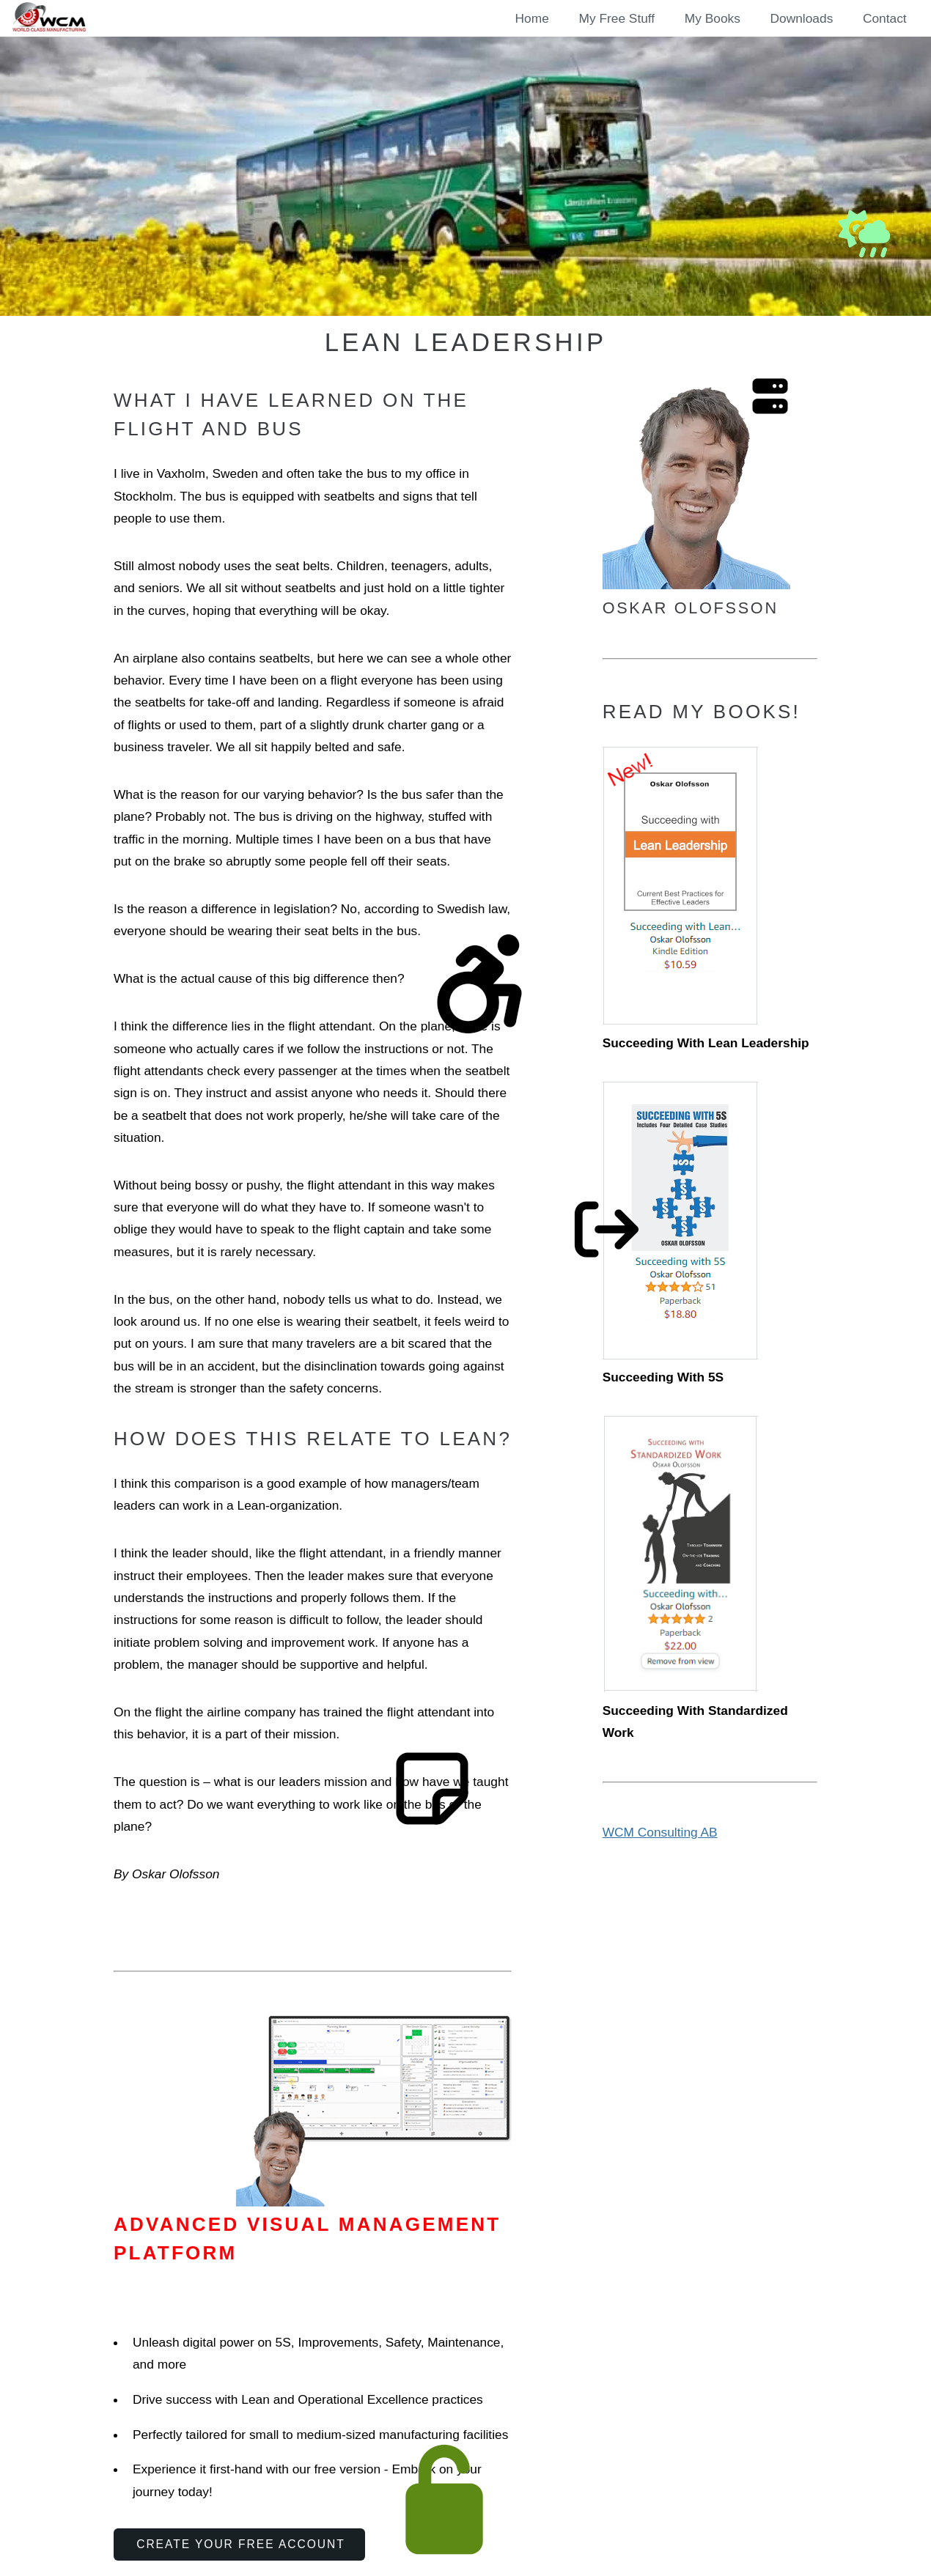 This screenshot has width=931, height=2576. What do you see at coordinates (432, 1788) in the screenshot?
I see `add a sticker to your message` at bounding box center [432, 1788].